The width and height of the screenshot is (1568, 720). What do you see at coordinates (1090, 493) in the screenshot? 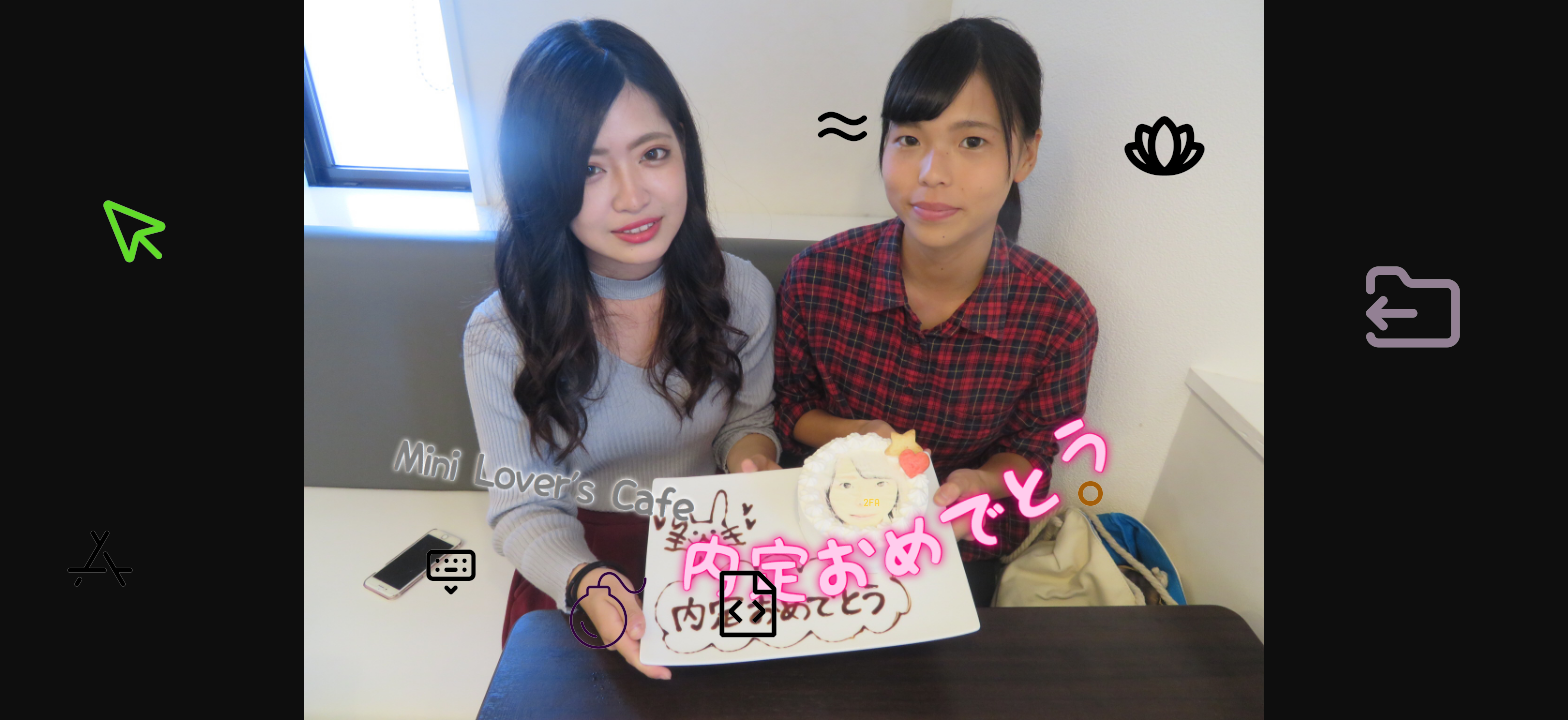
I see `indicates an unselected or inactive radio button option` at bounding box center [1090, 493].